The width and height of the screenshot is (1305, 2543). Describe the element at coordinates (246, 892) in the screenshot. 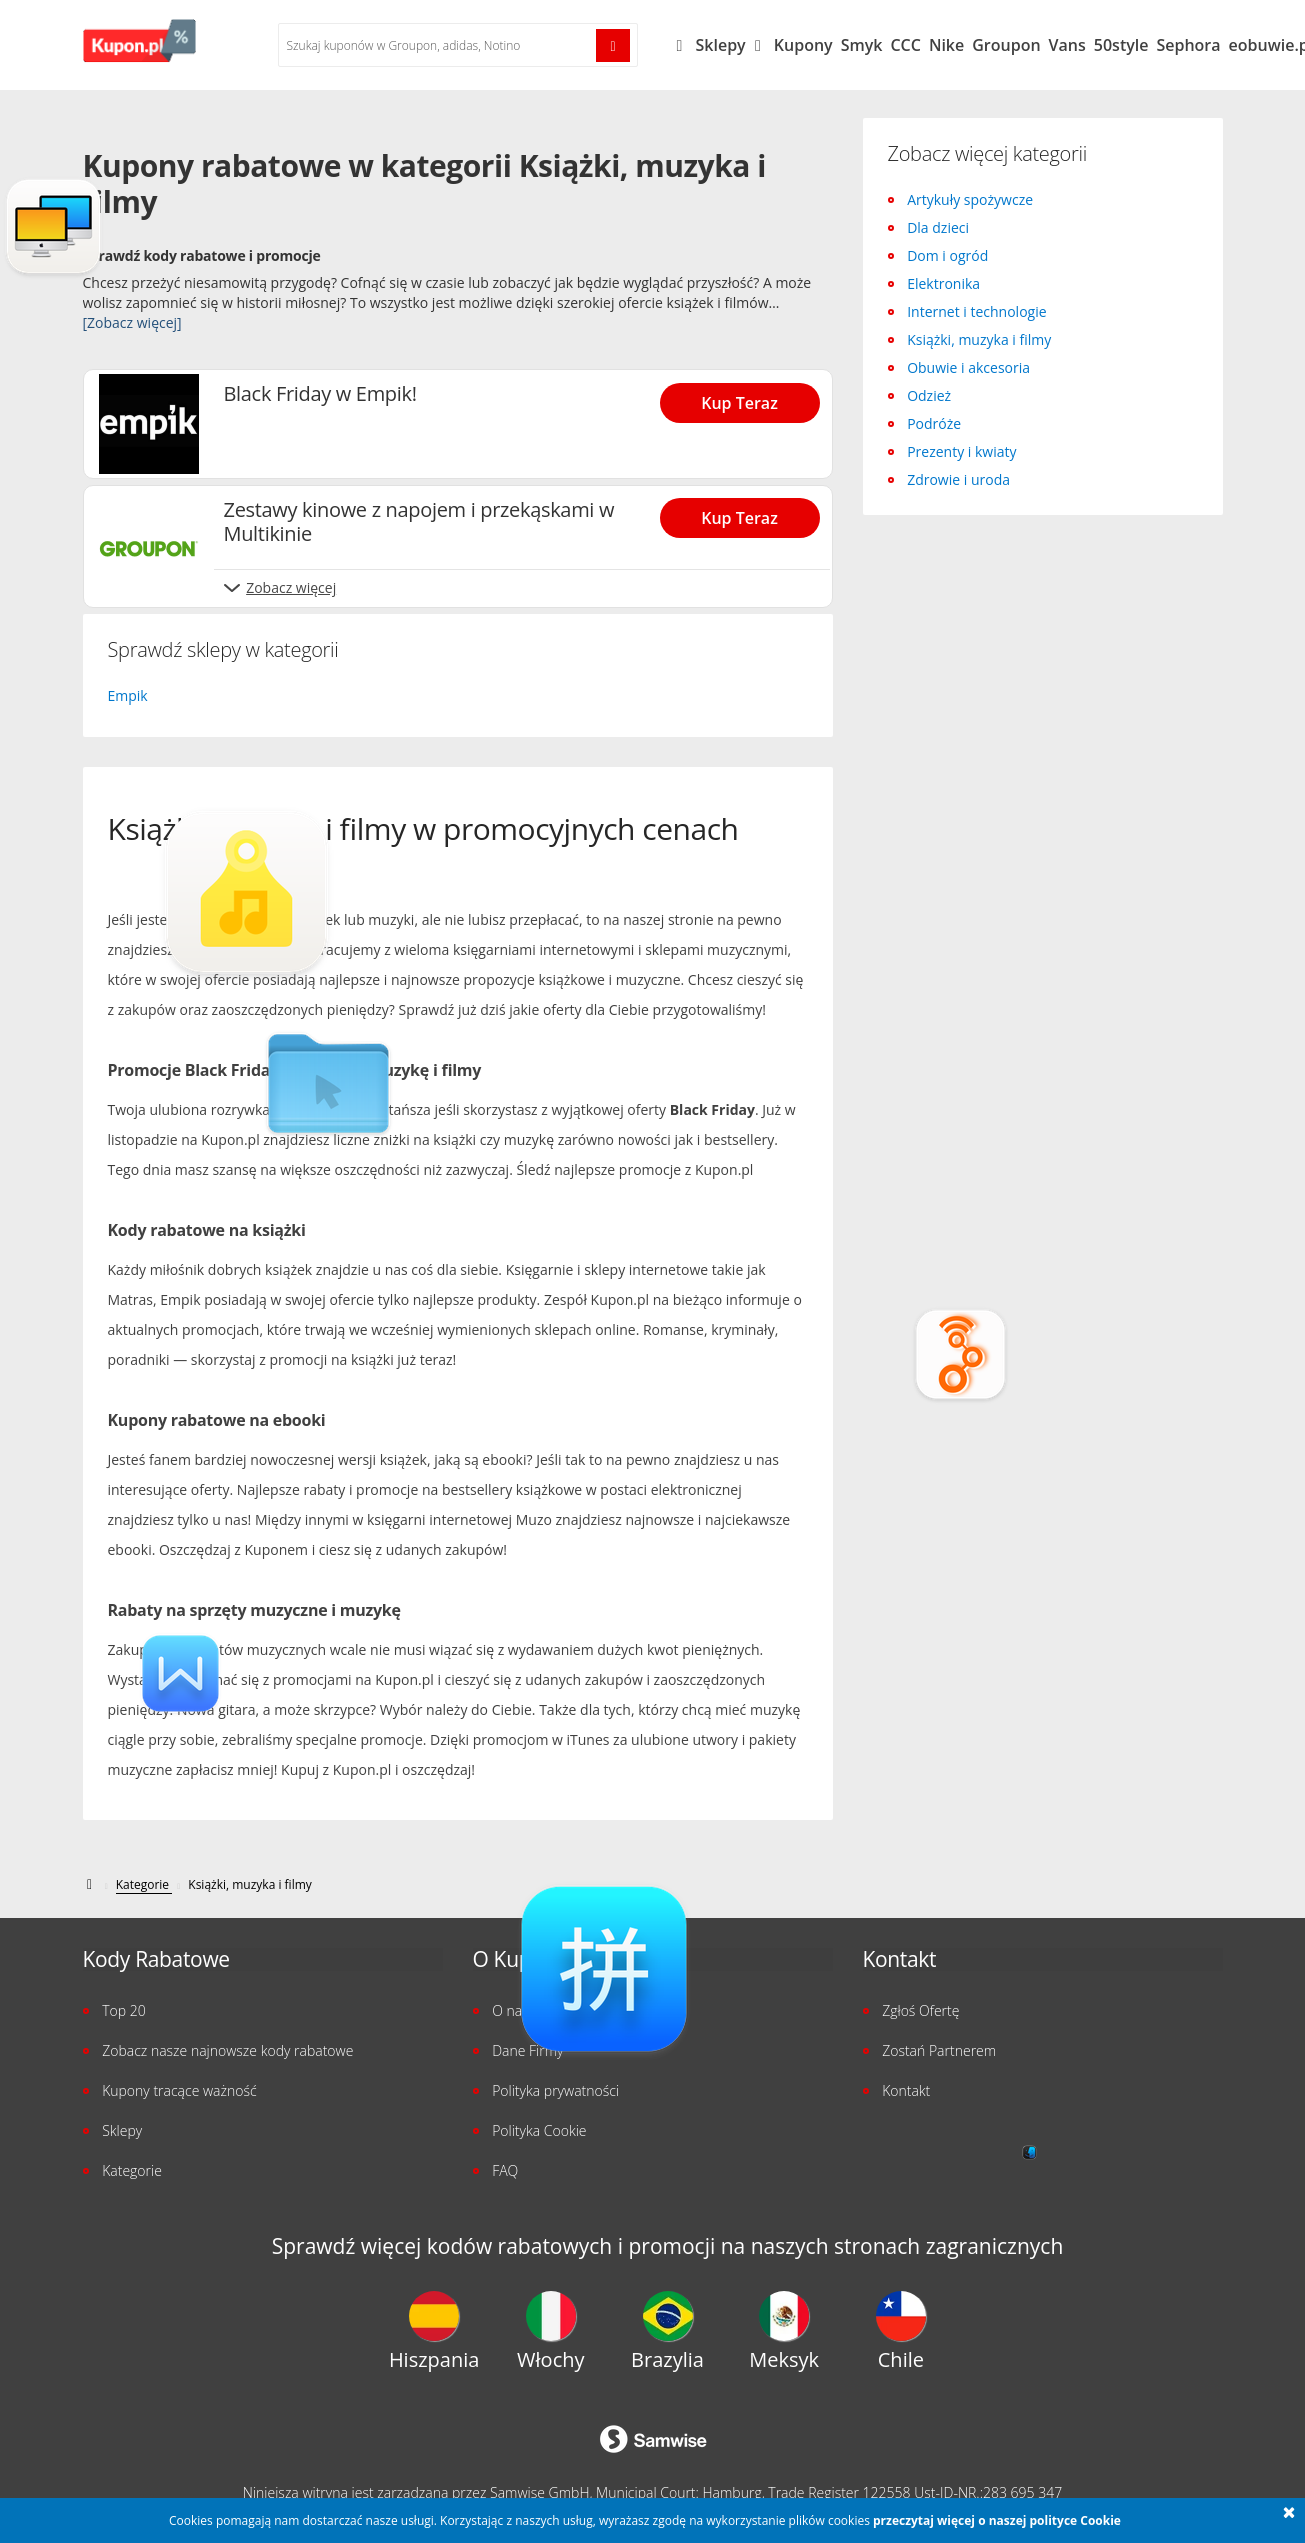

I see `open ear tag music metadata editor` at that location.